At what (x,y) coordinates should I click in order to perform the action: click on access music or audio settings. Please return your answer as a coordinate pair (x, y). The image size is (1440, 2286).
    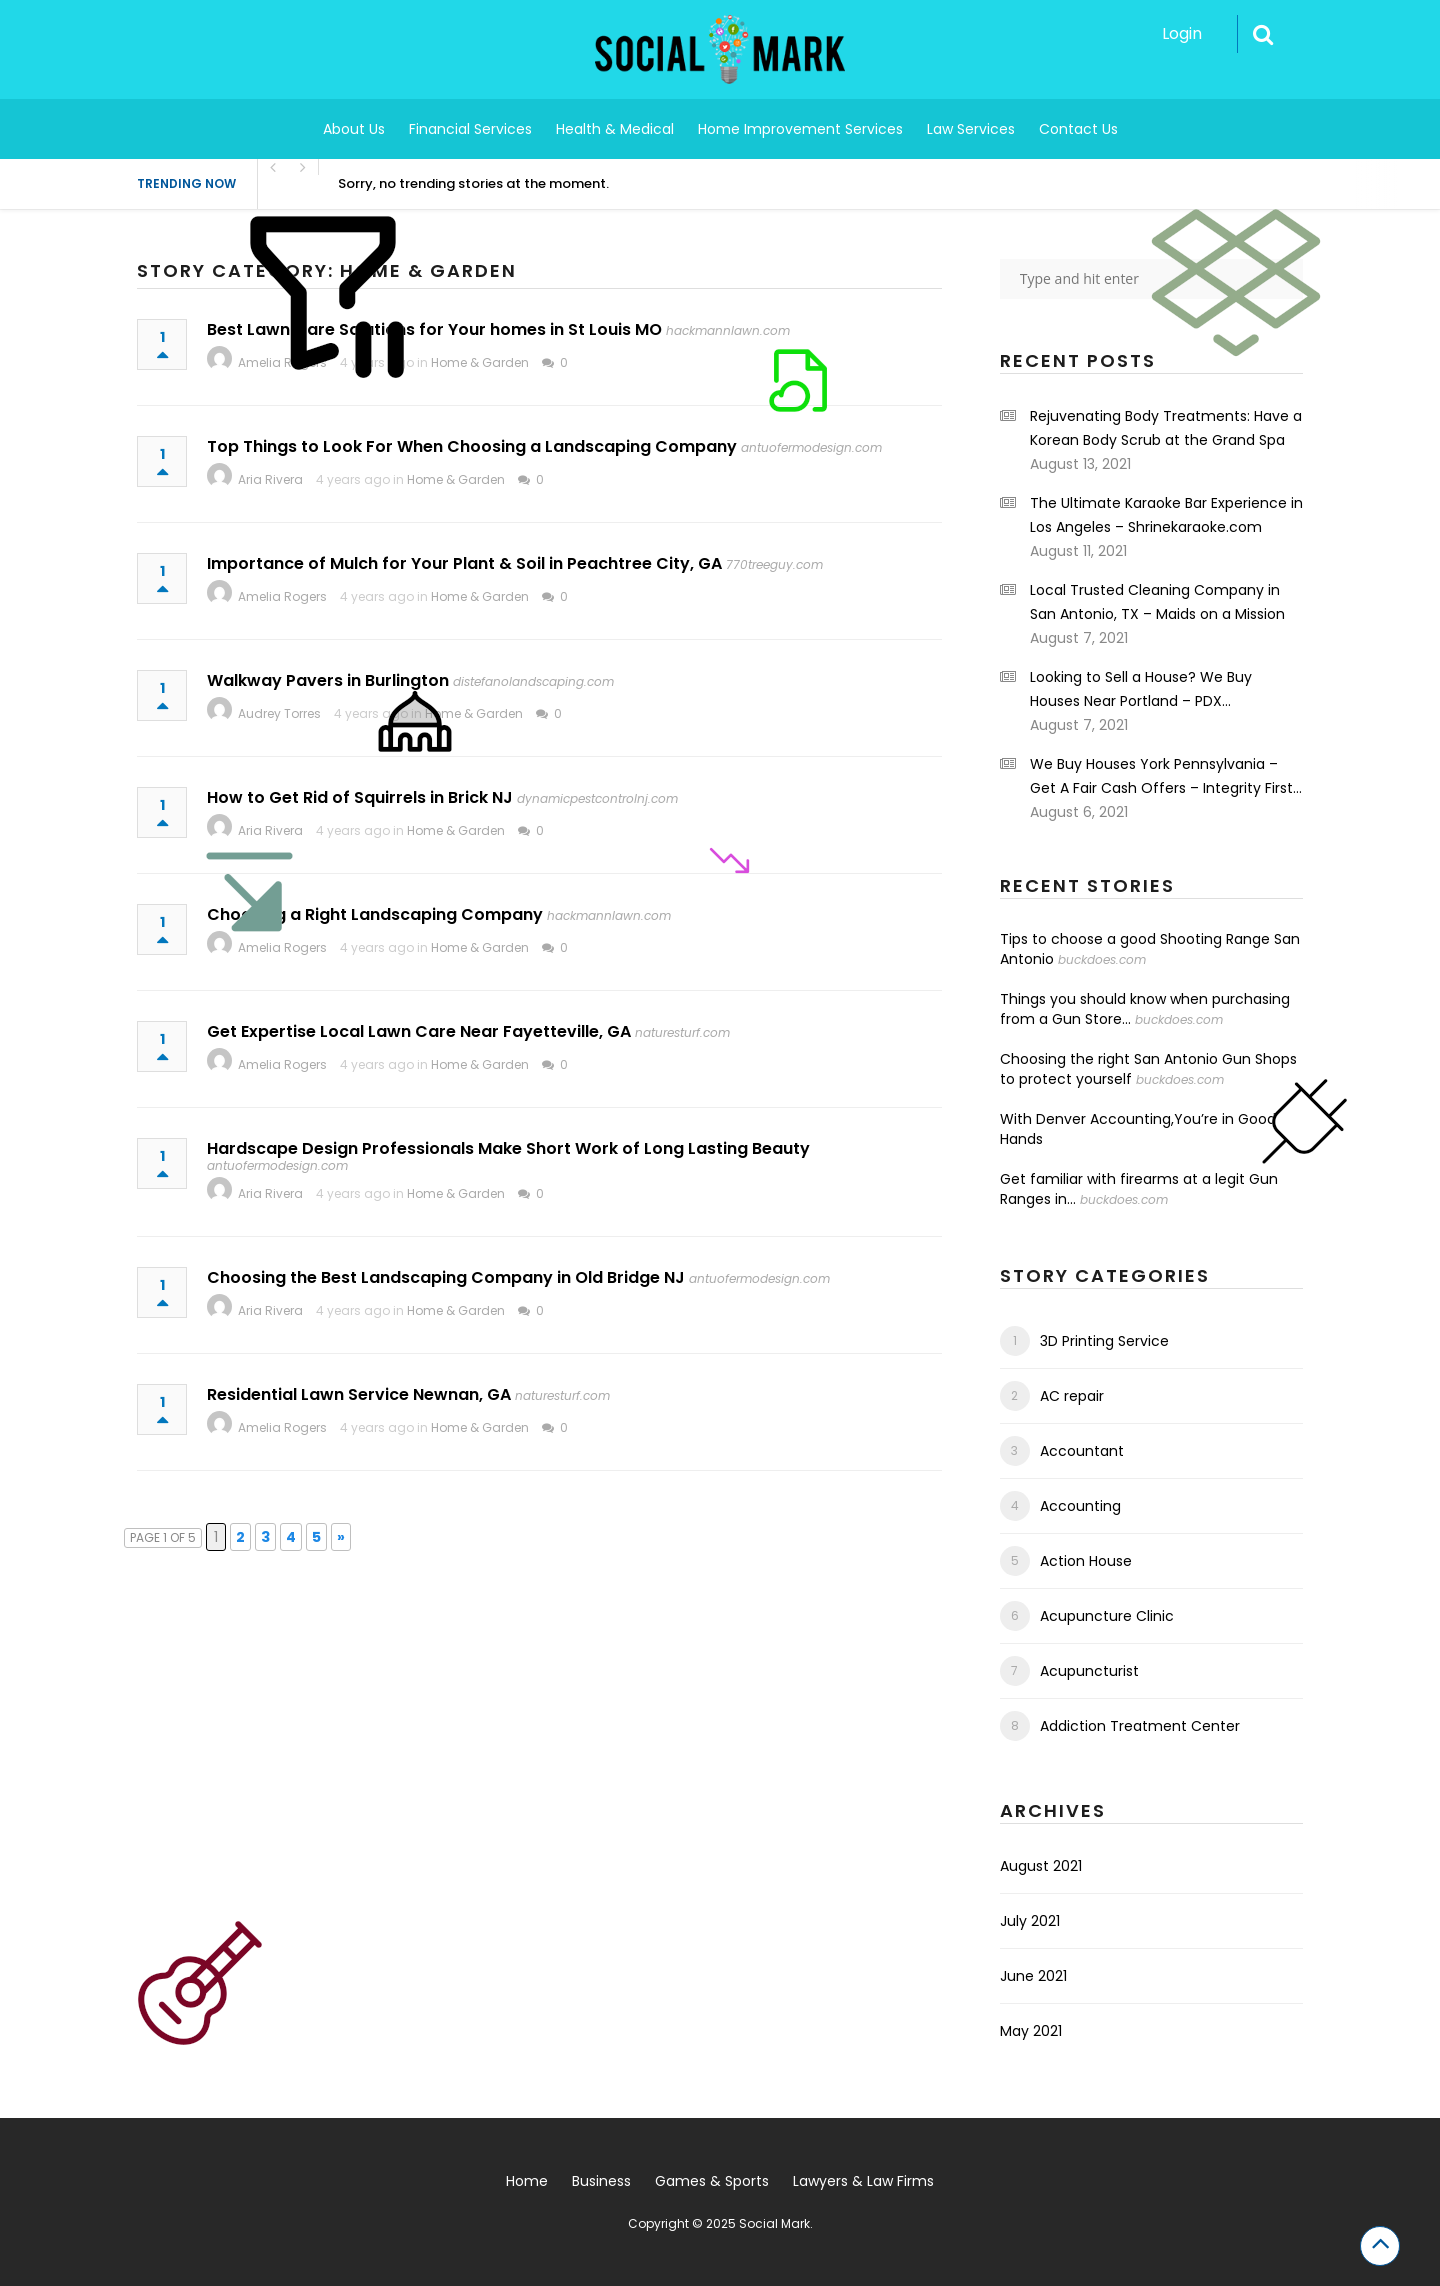
    Looking at the image, I should click on (199, 1984).